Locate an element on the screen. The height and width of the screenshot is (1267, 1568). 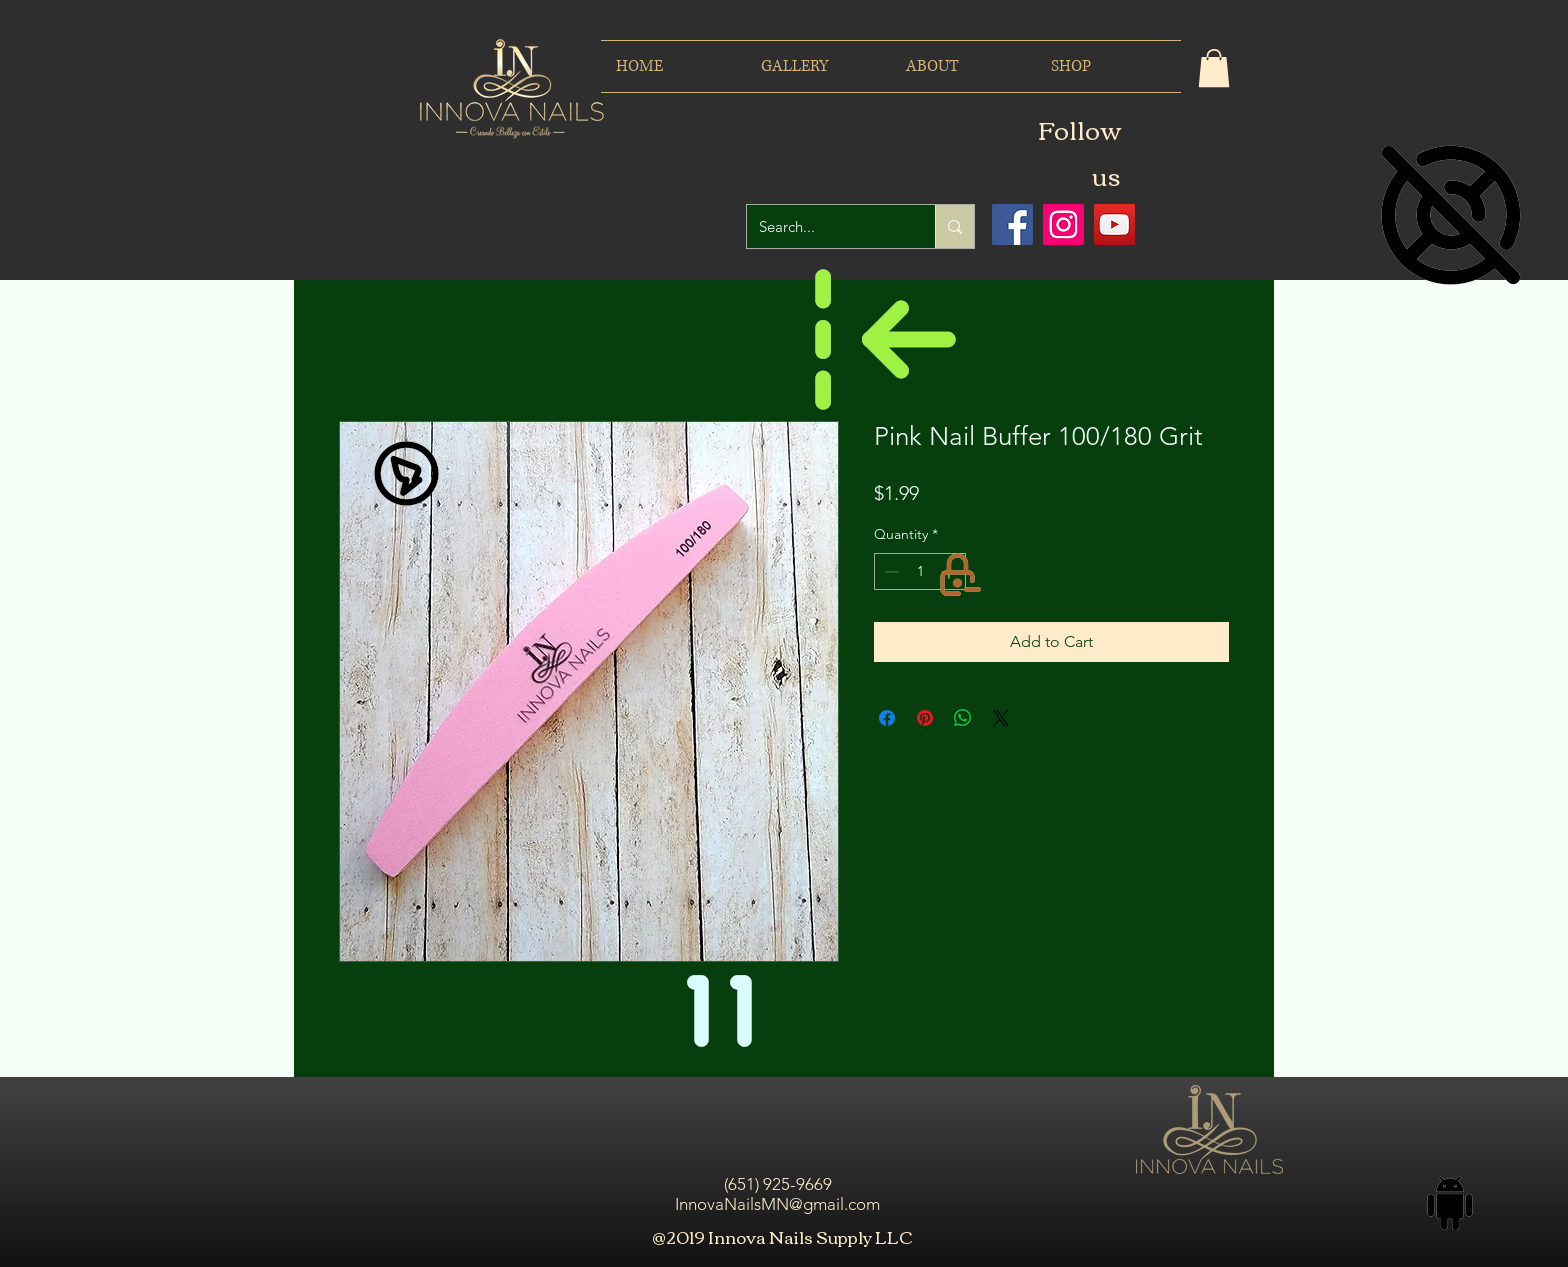
help or support is unavailable is located at coordinates (1451, 215).